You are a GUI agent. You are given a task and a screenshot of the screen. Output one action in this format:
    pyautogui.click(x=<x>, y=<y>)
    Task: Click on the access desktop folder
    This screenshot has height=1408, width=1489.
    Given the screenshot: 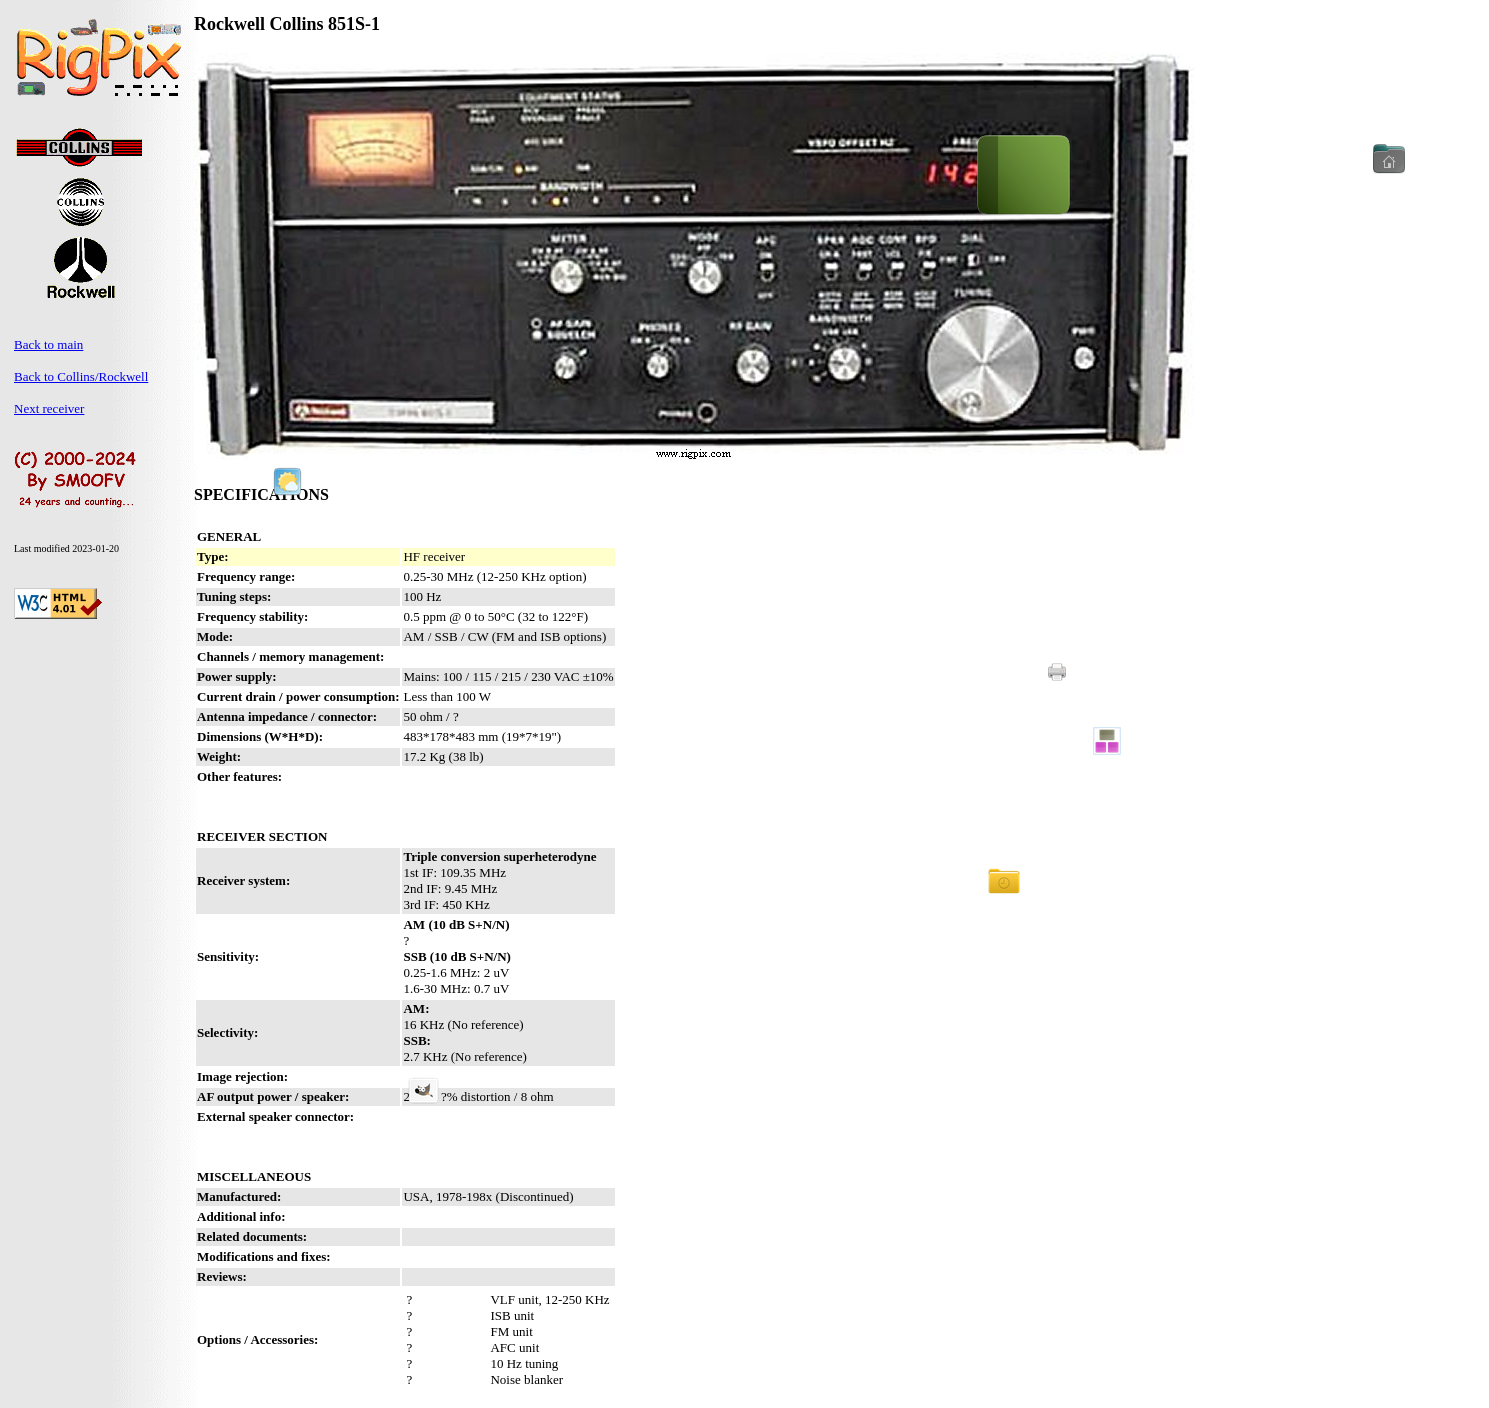 What is the action you would take?
    pyautogui.click(x=1023, y=171)
    